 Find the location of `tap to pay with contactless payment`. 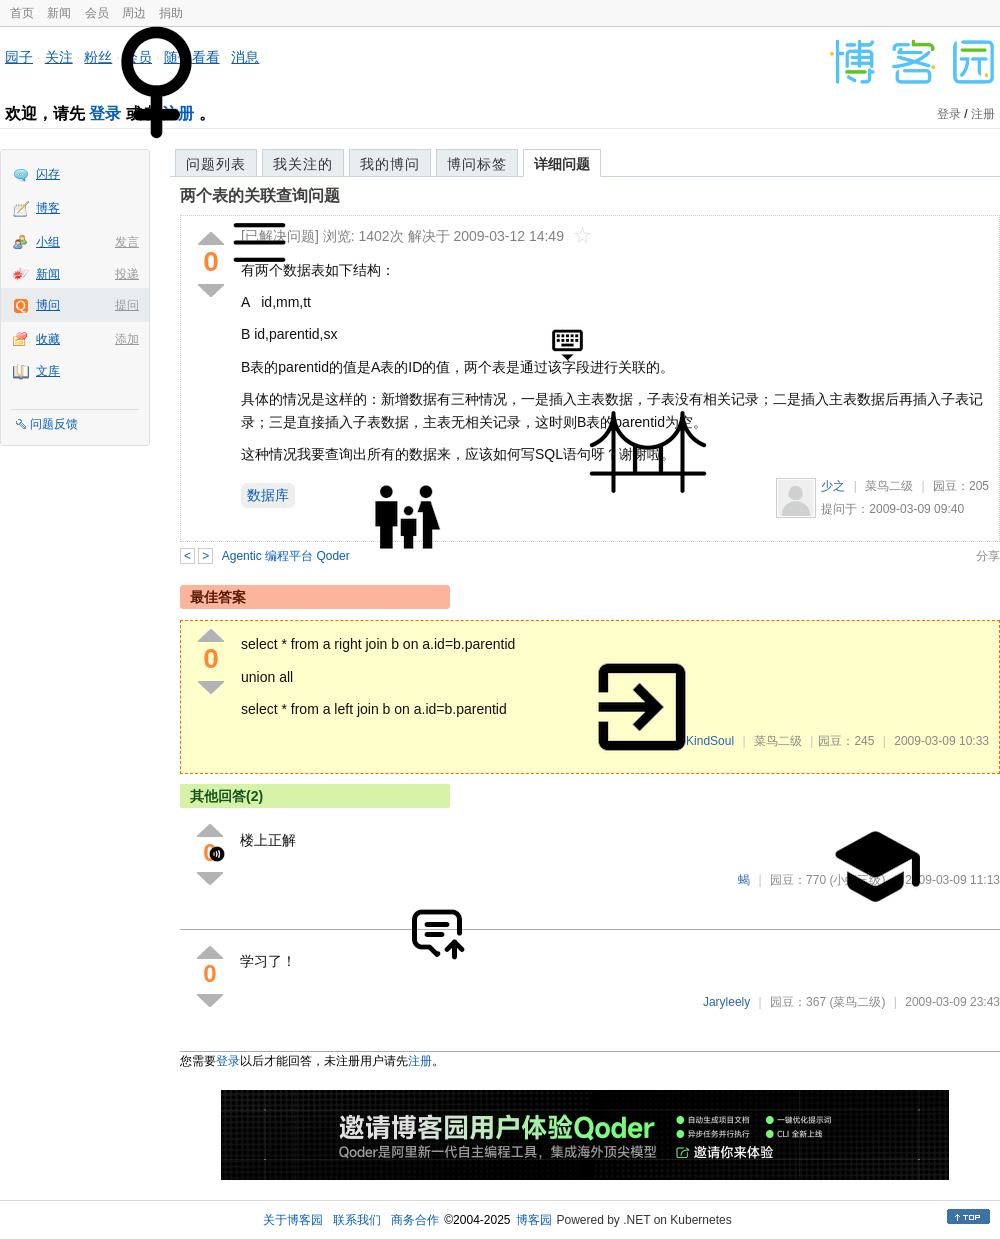

tap to pay with contactless payment is located at coordinates (217, 854).